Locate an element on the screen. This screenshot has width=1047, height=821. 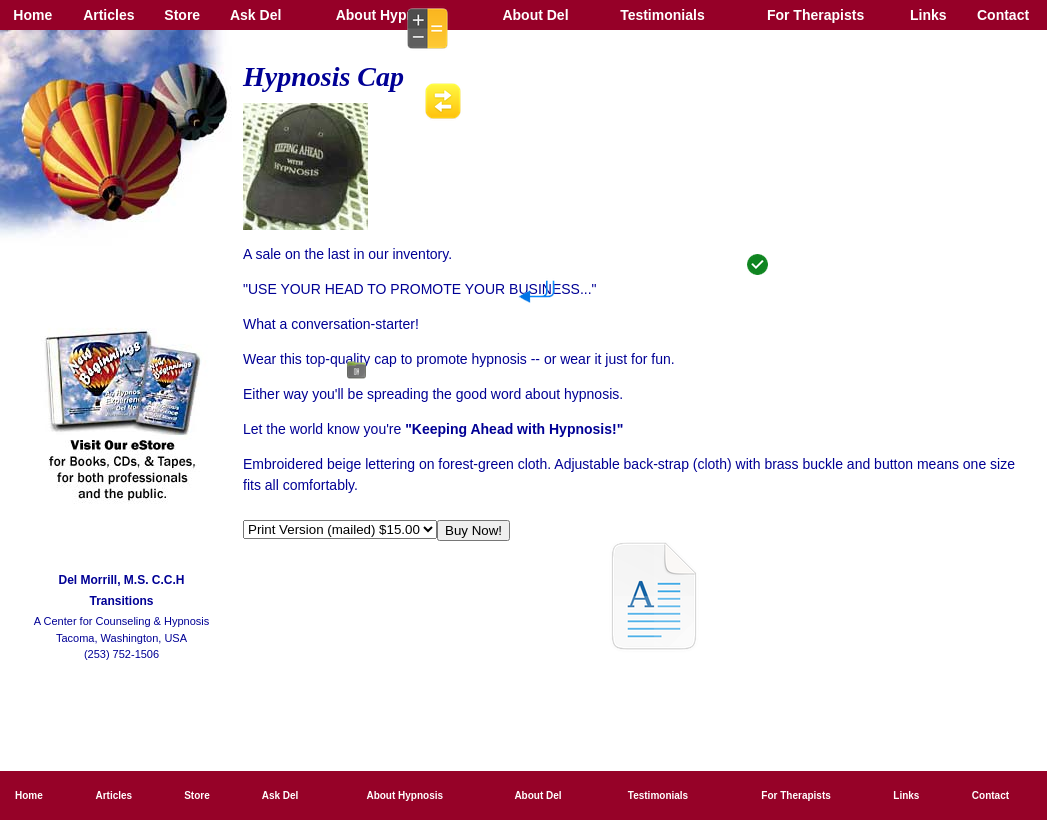
open a text document file is located at coordinates (654, 596).